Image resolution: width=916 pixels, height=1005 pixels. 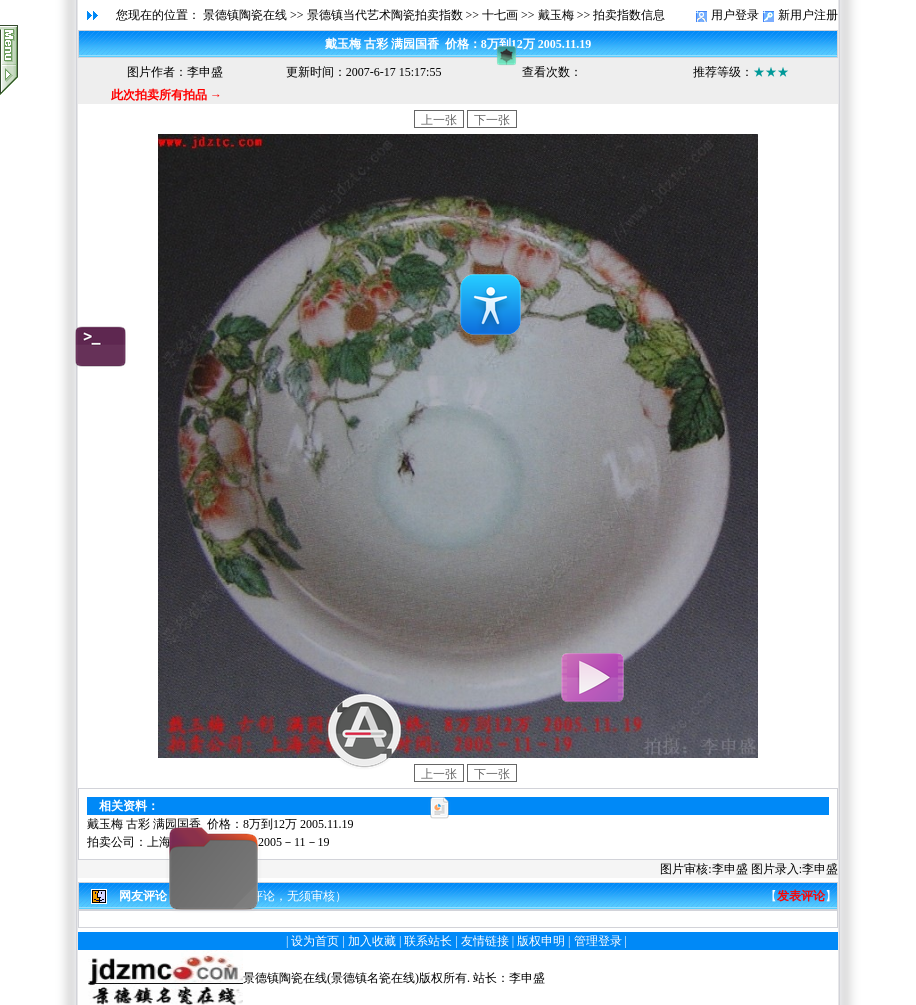 I want to click on open accessibility settings, so click(x=490, y=304).